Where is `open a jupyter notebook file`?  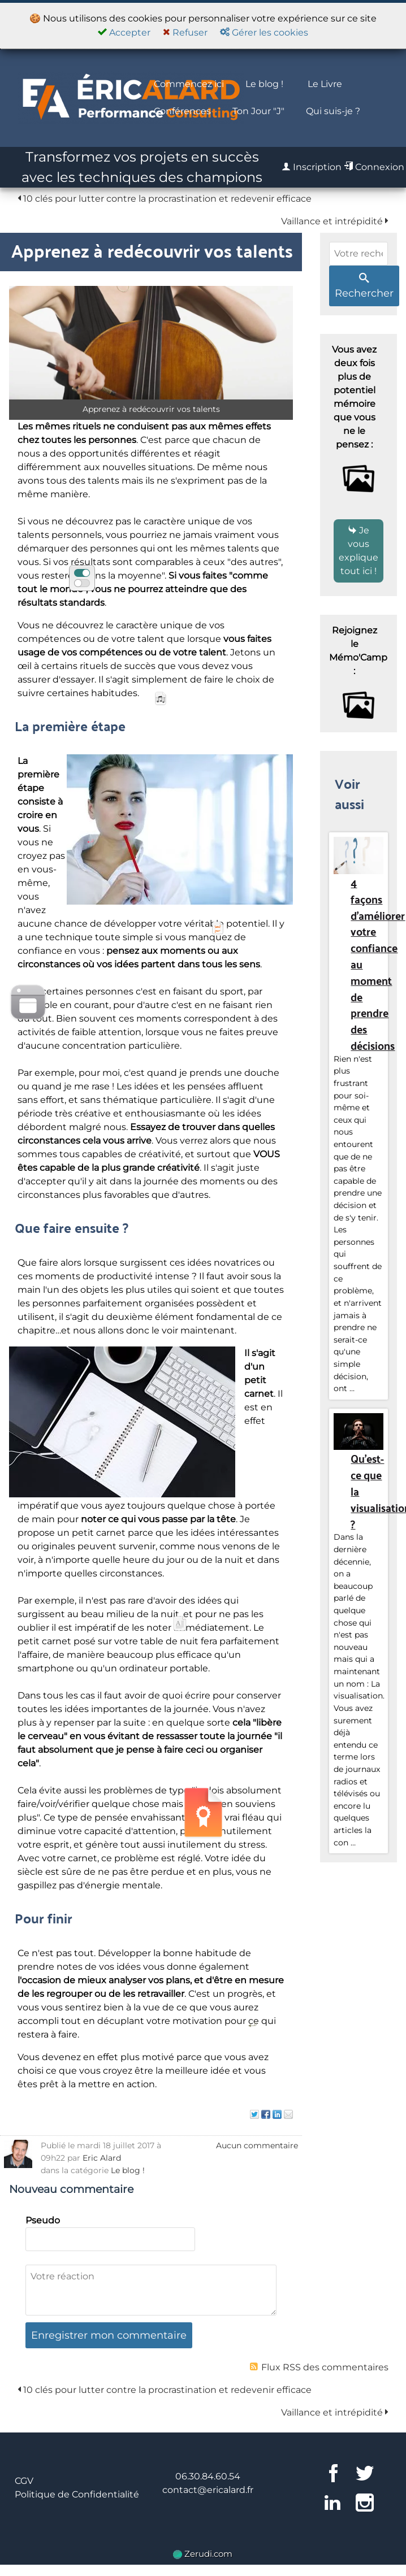
open a jupyter notebook file is located at coordinates (218, 928).